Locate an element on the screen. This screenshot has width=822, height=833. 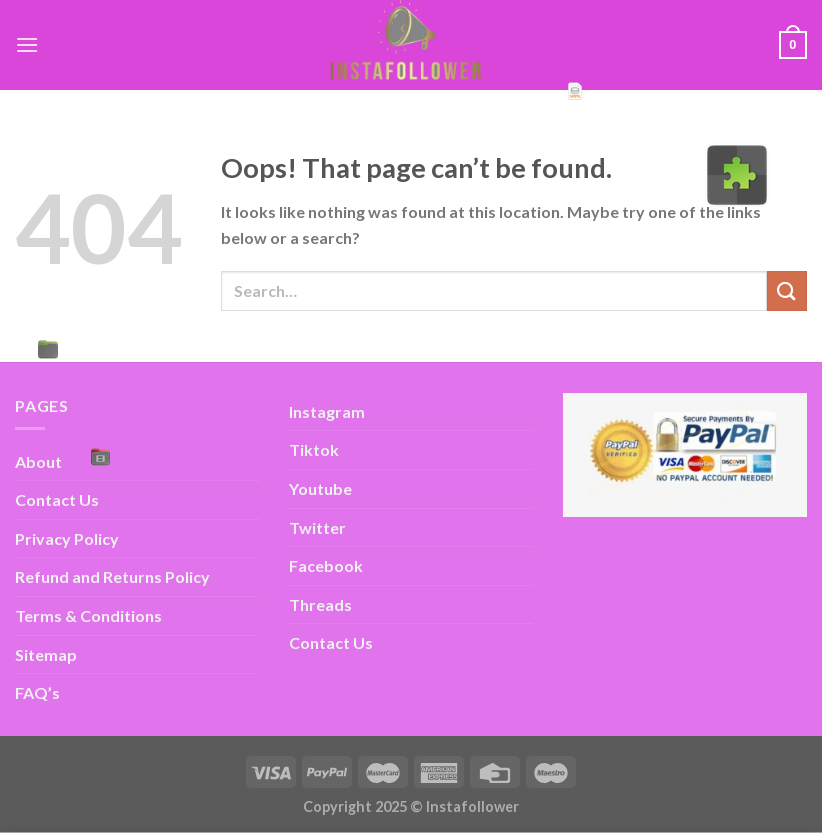
browse or manage system add-ons is located at coordinates (737, 175).